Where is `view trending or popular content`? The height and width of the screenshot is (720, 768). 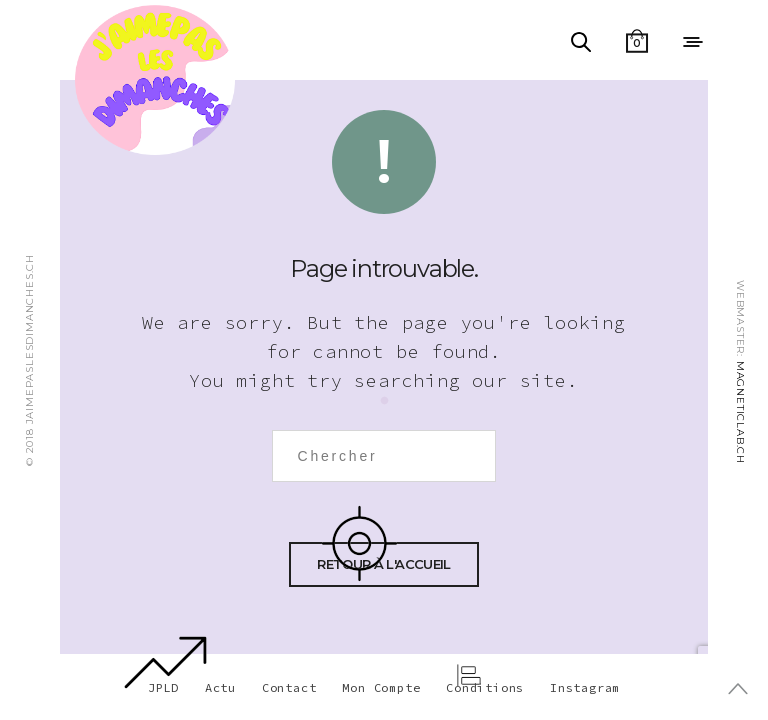 view trending or popular content is located at coordinates (165, 665).